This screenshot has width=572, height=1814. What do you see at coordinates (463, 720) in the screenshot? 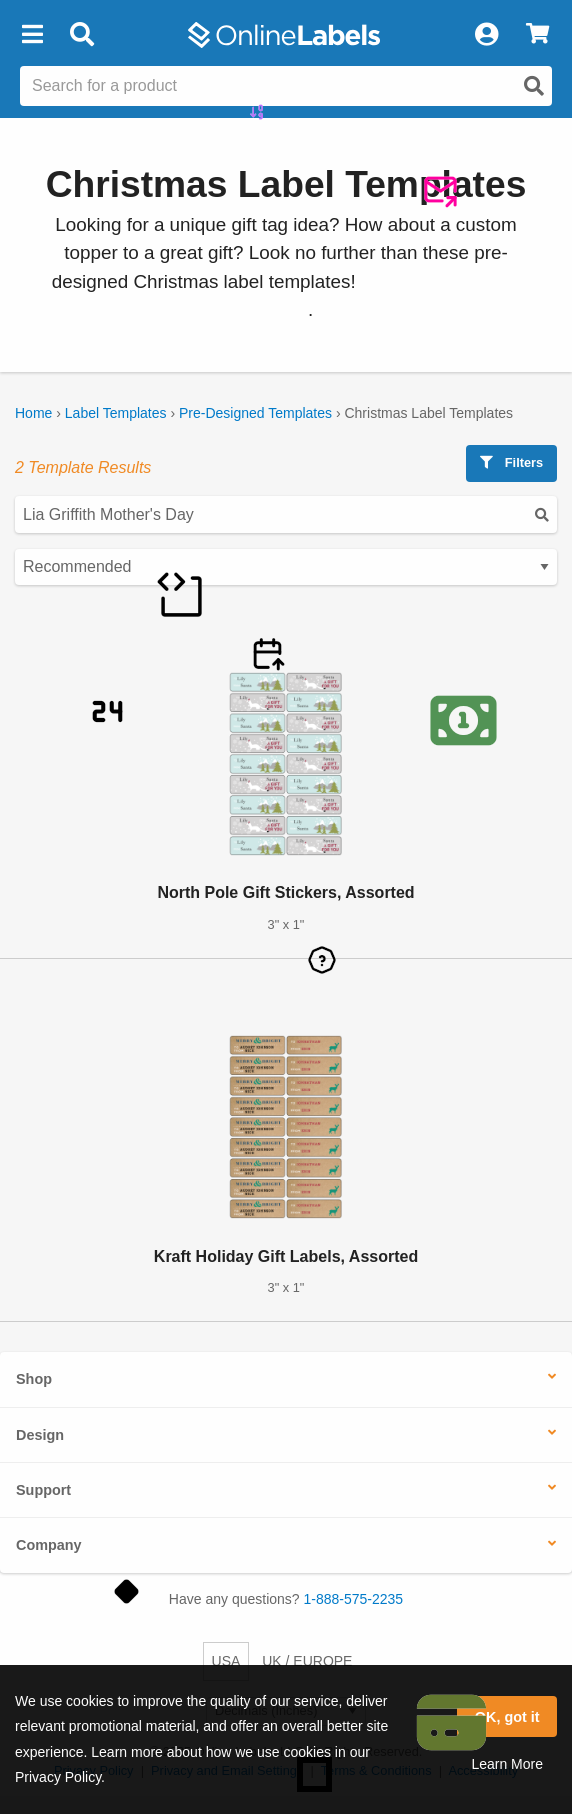
I see `view payment or billing details` at bounding box center [463, 720].